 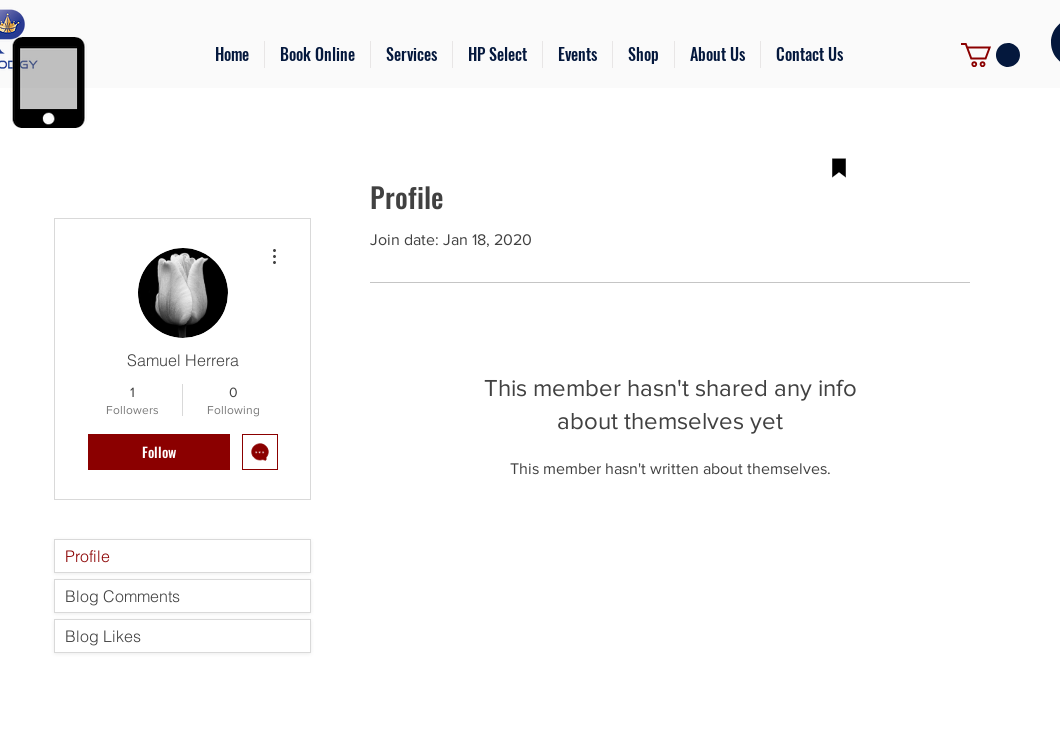 I want to click on switch to tablet view, so click(x=50, y=82).